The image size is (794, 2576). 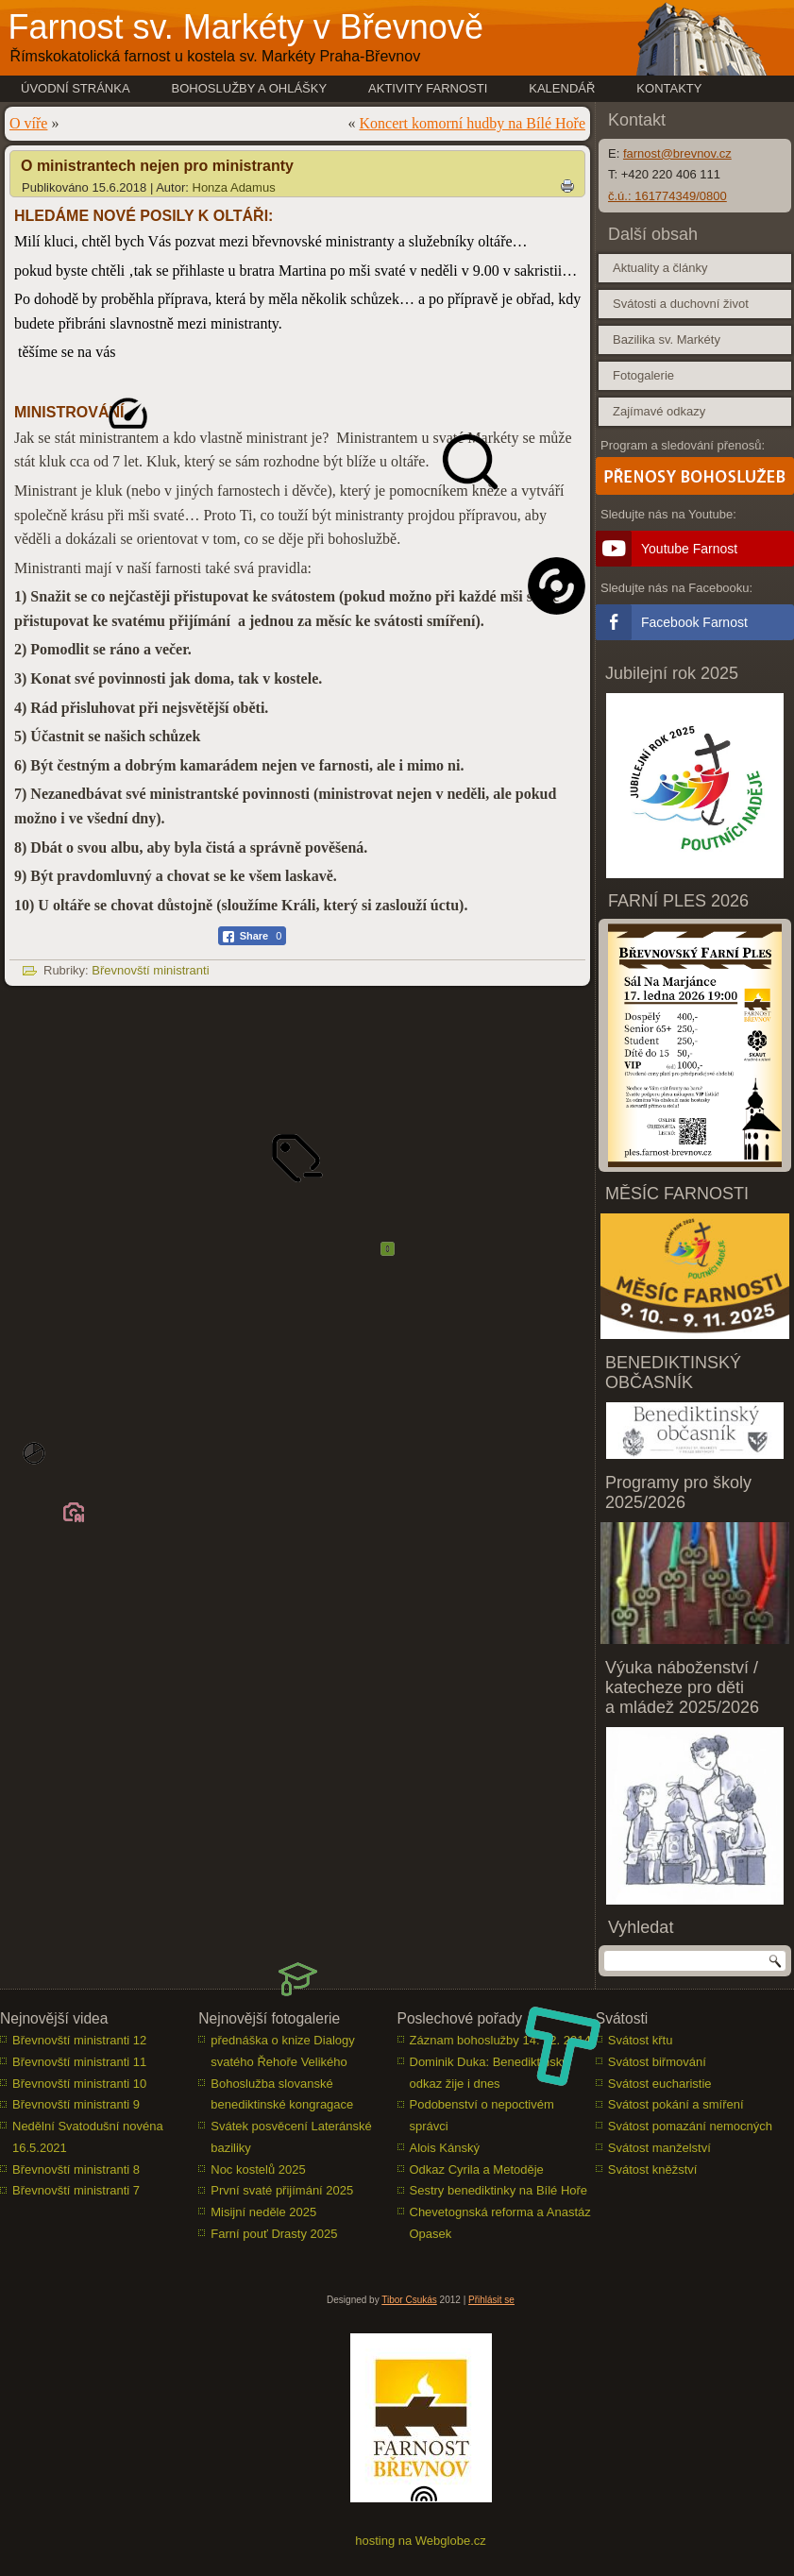 What do you see at coordinates (556, 585) in the screenshot?
I see `play or access music library` at bounding box center [556, 585].